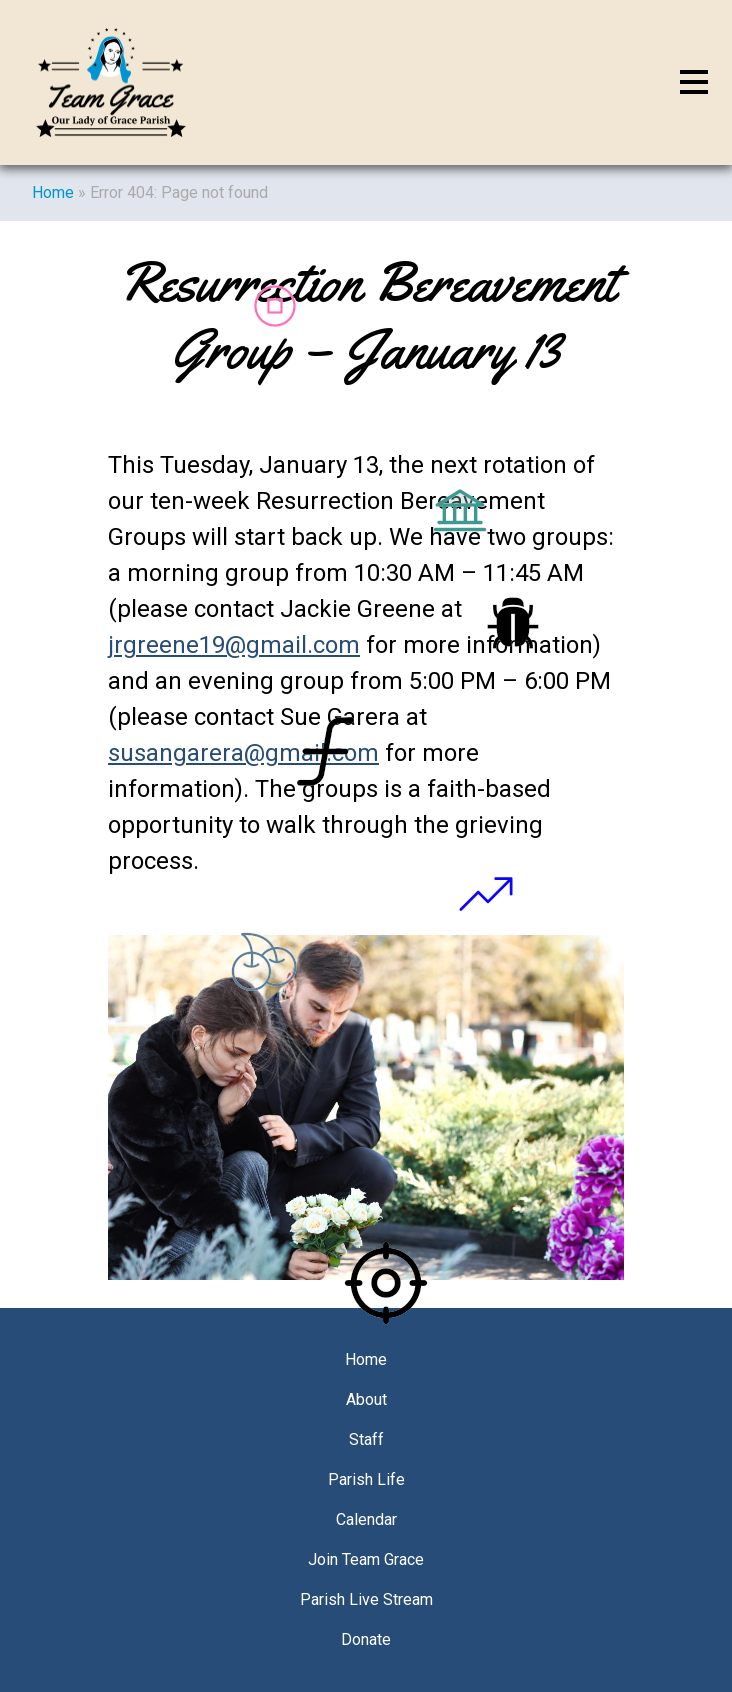 This screenshot has width=732, height=1692. What do you see at coordinates (325, 751) in the screenshot?
I see `access function or formula editor` at bounding box center [325, 751].